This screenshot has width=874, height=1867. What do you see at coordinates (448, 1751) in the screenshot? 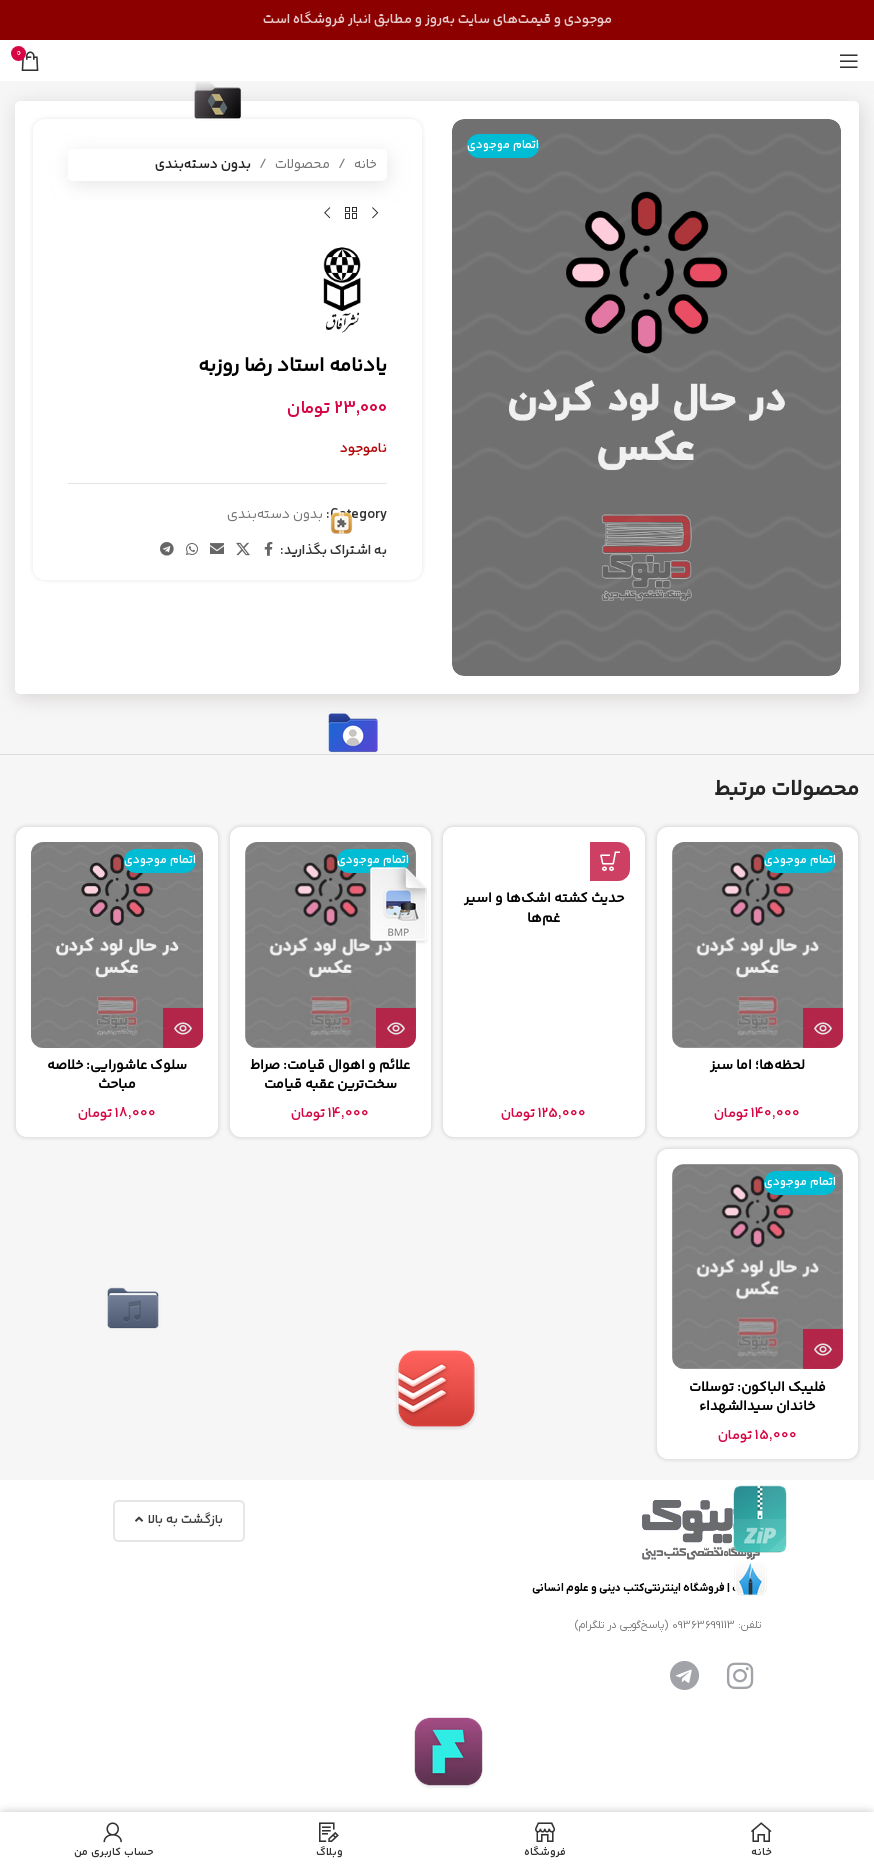
I see `open fightcade app` at bounding box center [448, 1751].